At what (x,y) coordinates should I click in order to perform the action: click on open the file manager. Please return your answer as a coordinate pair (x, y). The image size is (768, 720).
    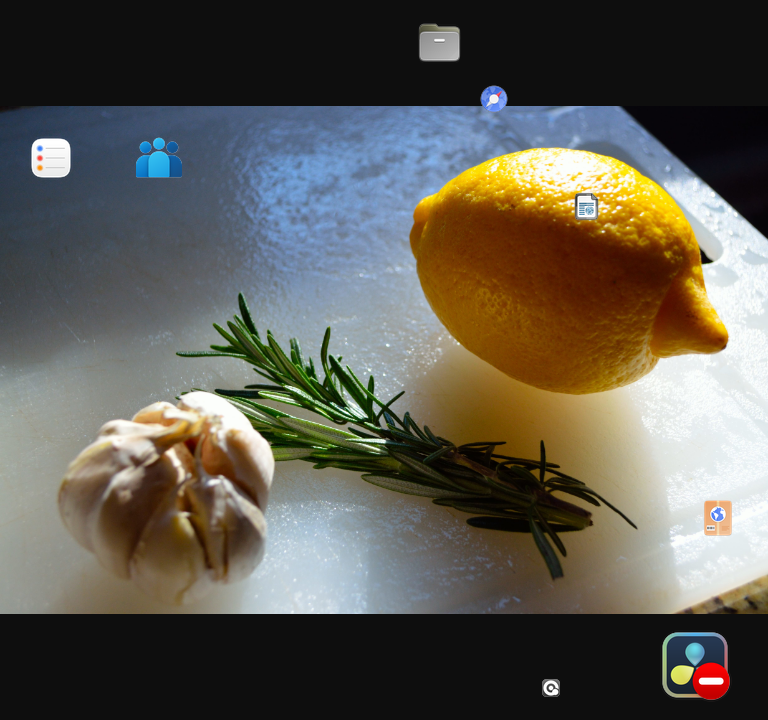
    Looking at the image, I should click on (439, 42).